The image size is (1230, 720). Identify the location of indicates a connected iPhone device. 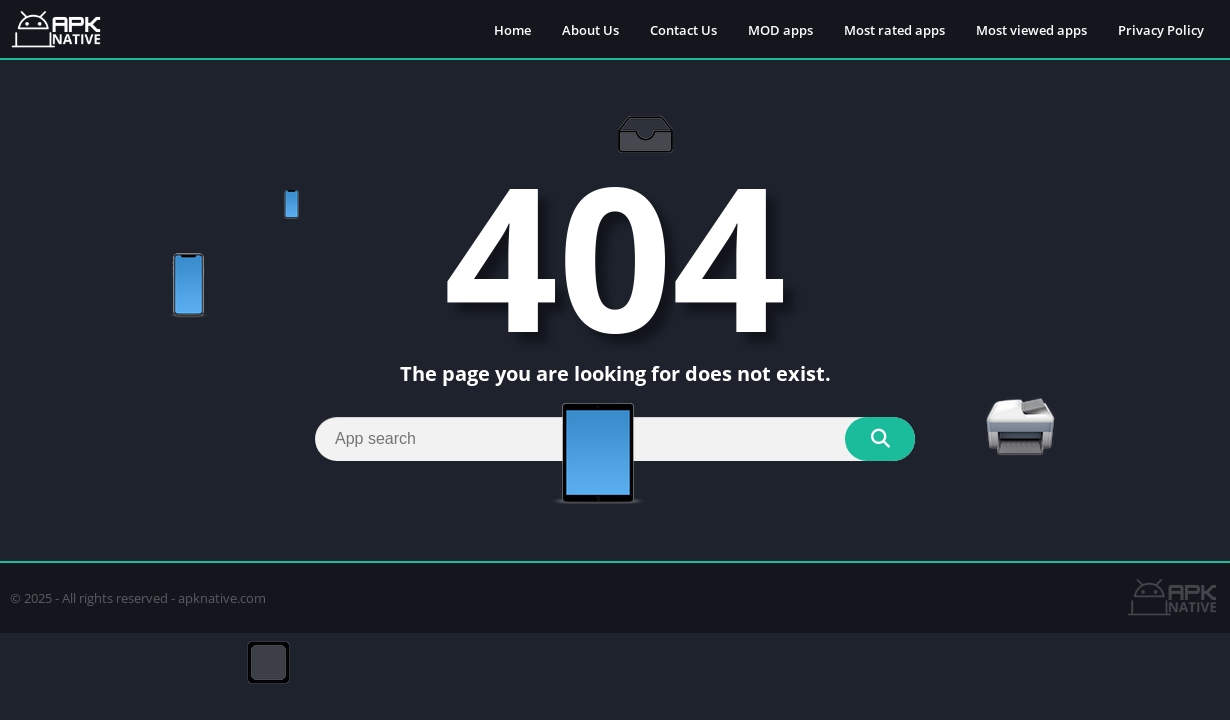
(291, 204).